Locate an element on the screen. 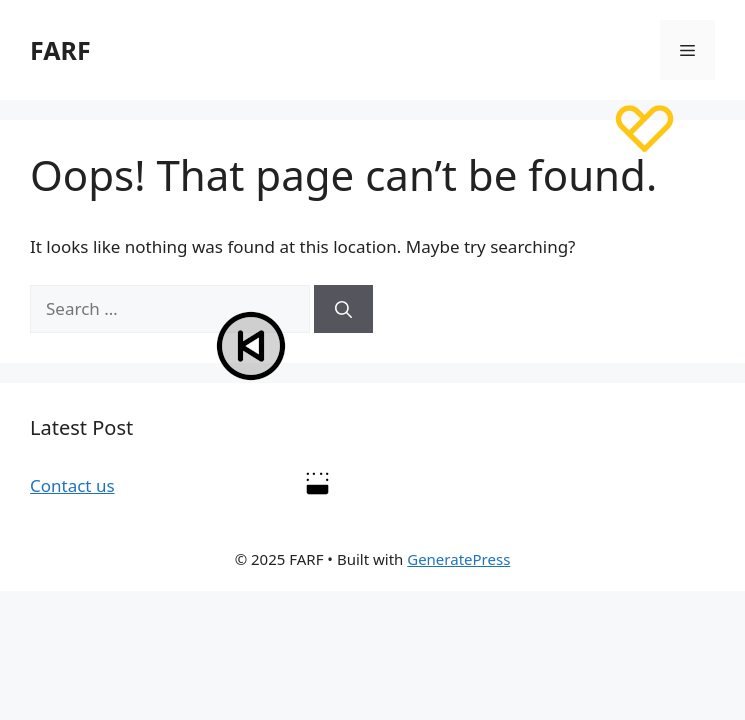  align content to bottom of container is located at coordinates (317, 483).